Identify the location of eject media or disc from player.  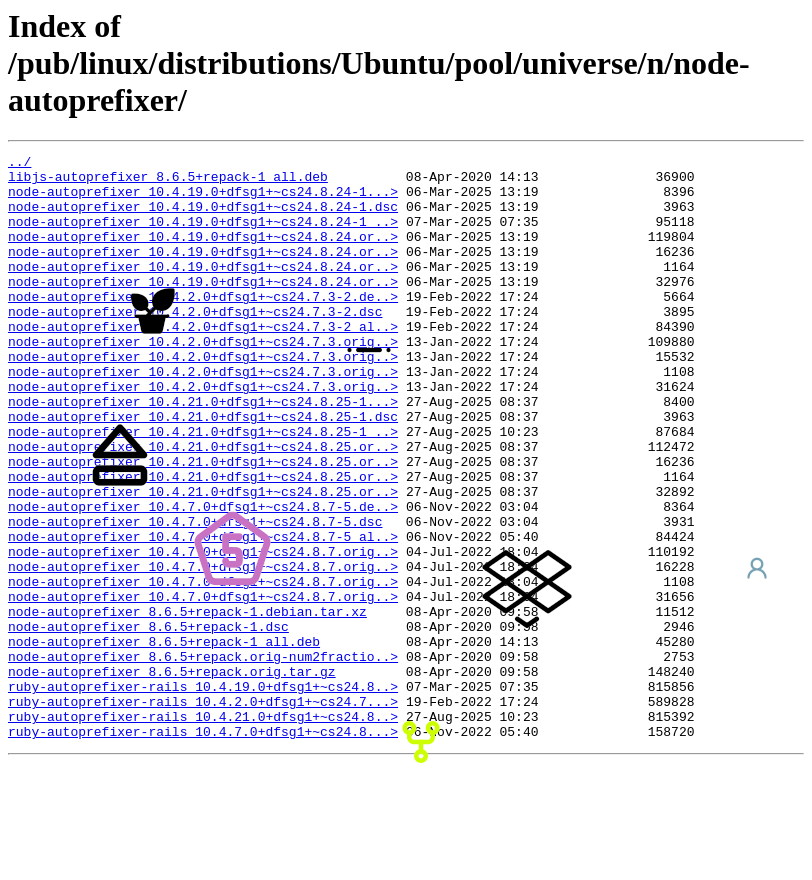
(120, 455).